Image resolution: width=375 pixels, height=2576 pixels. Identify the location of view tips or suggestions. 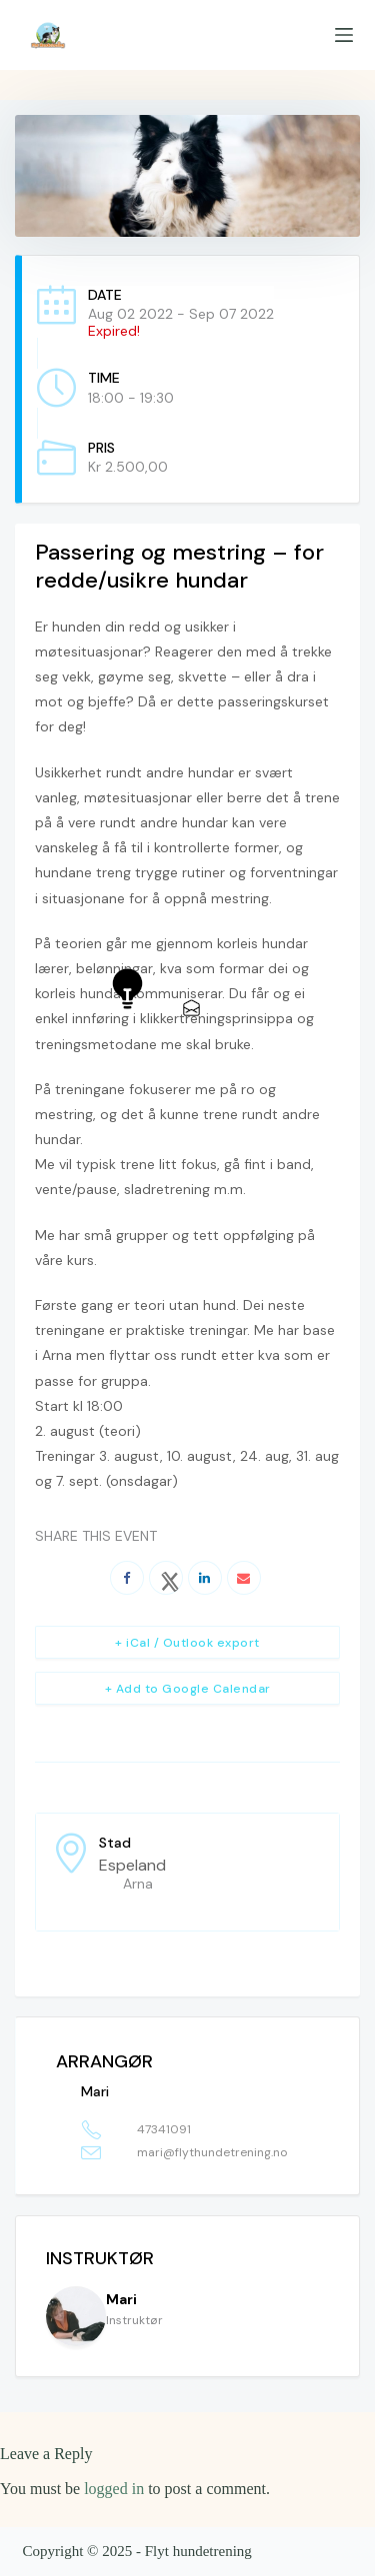
(127, 988).